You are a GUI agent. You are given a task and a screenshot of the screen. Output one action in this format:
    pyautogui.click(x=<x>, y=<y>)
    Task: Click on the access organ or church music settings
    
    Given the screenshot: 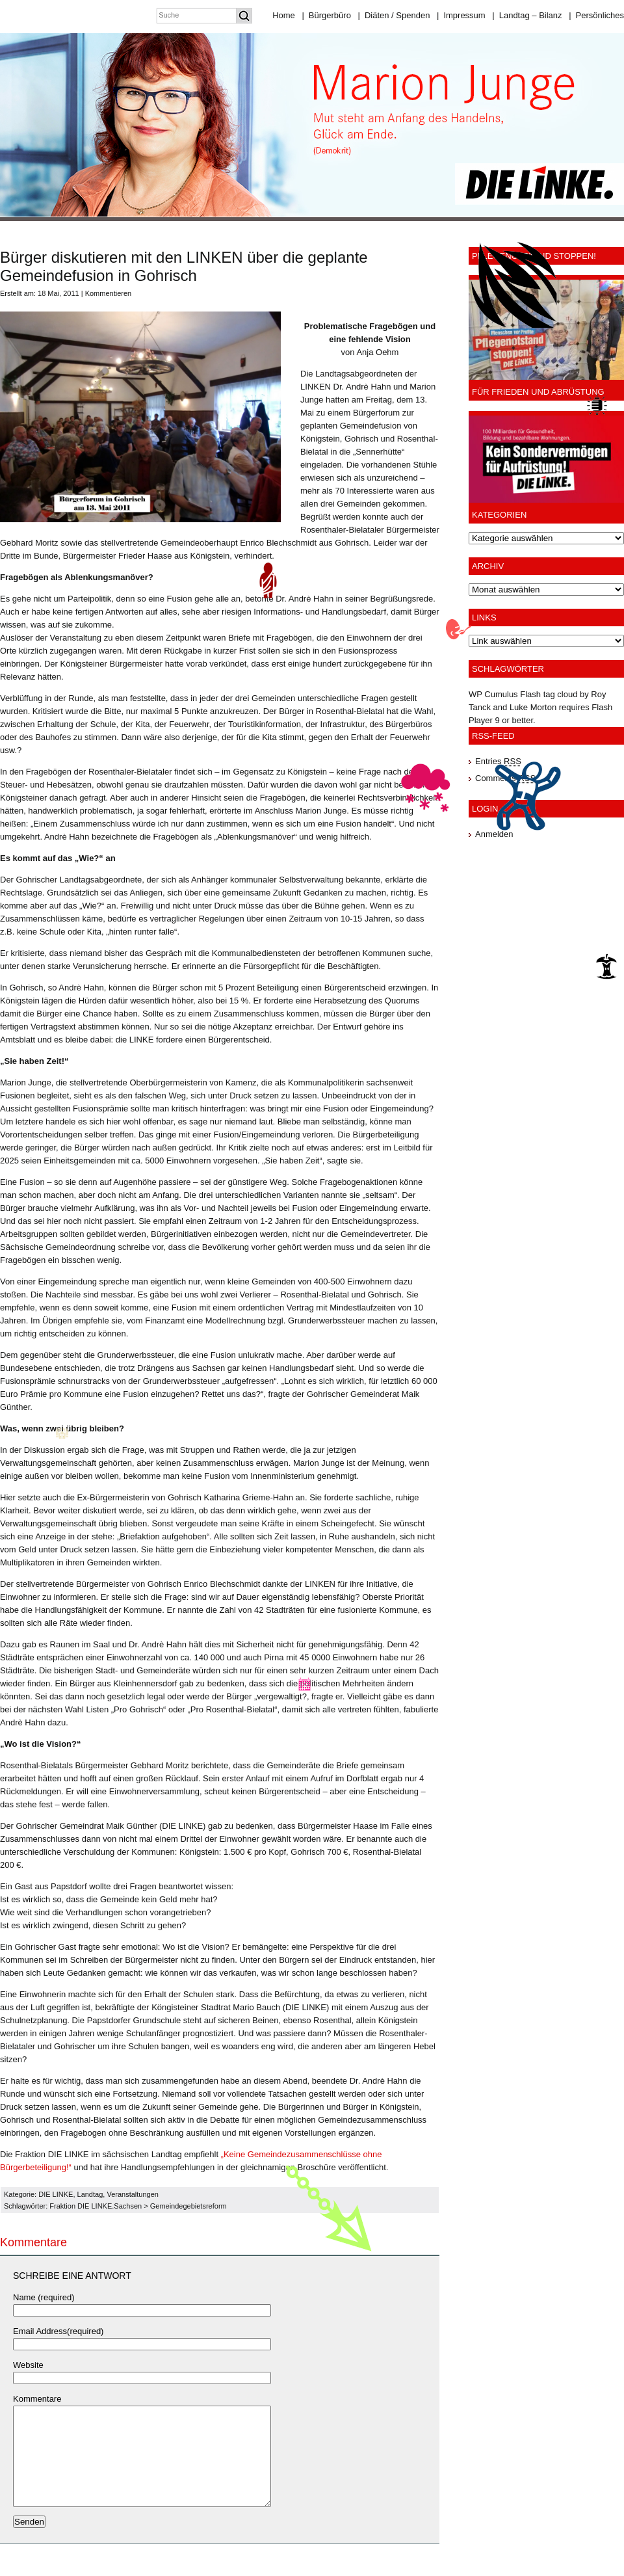 What is the action you would take?
    pyautogui.click(x=62, y=1433)
    